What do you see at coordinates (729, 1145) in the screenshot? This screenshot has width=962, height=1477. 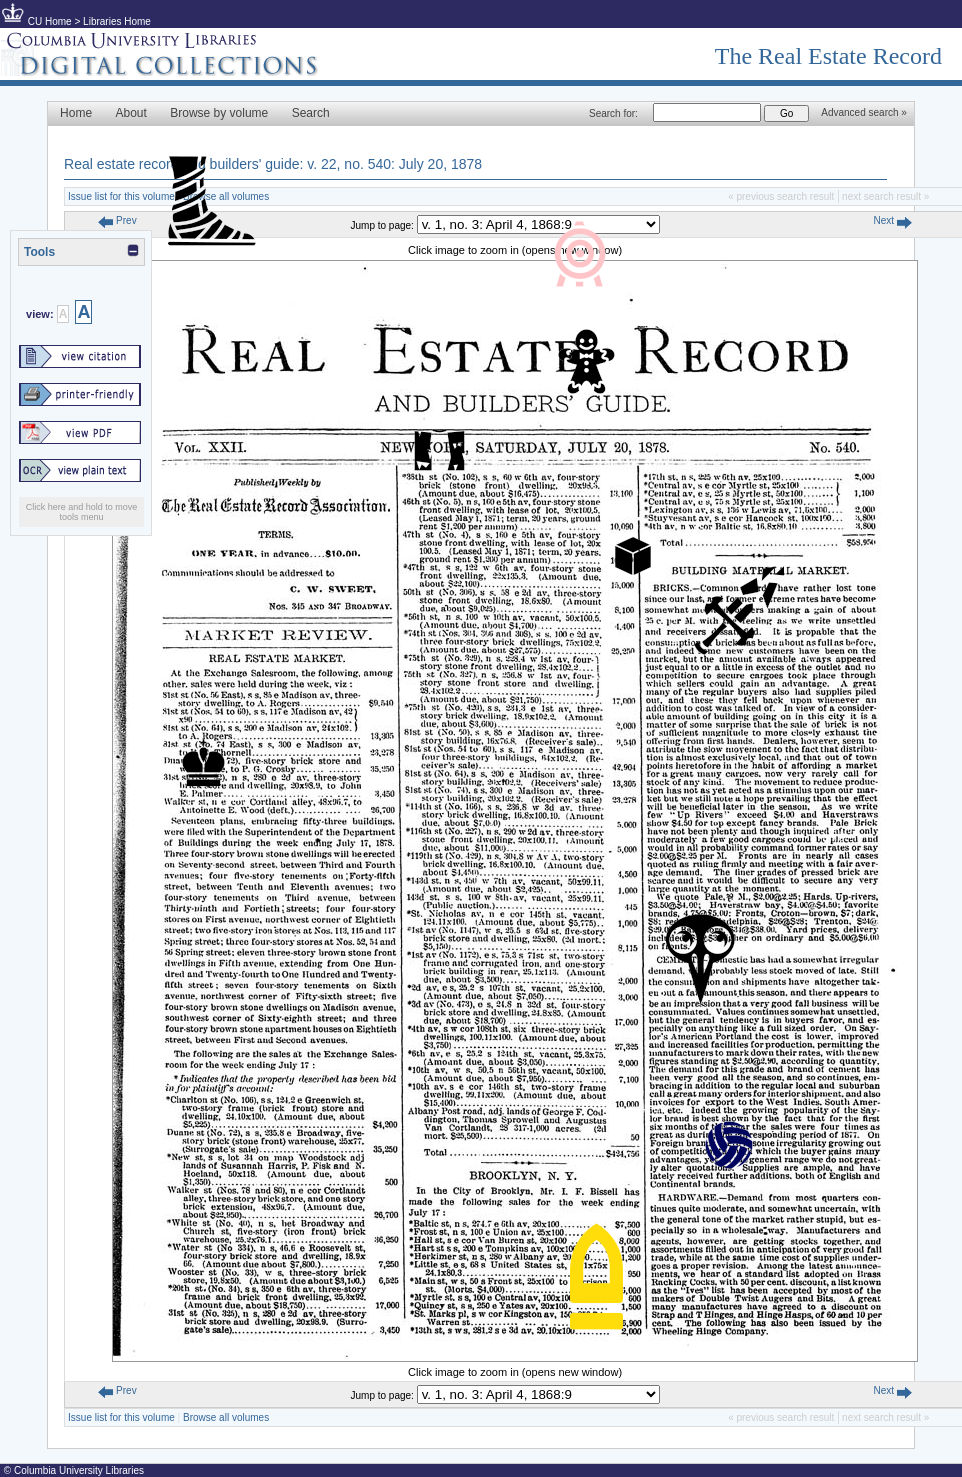 I see `access volleyball or beach sports content` at bounding box center [729, 1145].